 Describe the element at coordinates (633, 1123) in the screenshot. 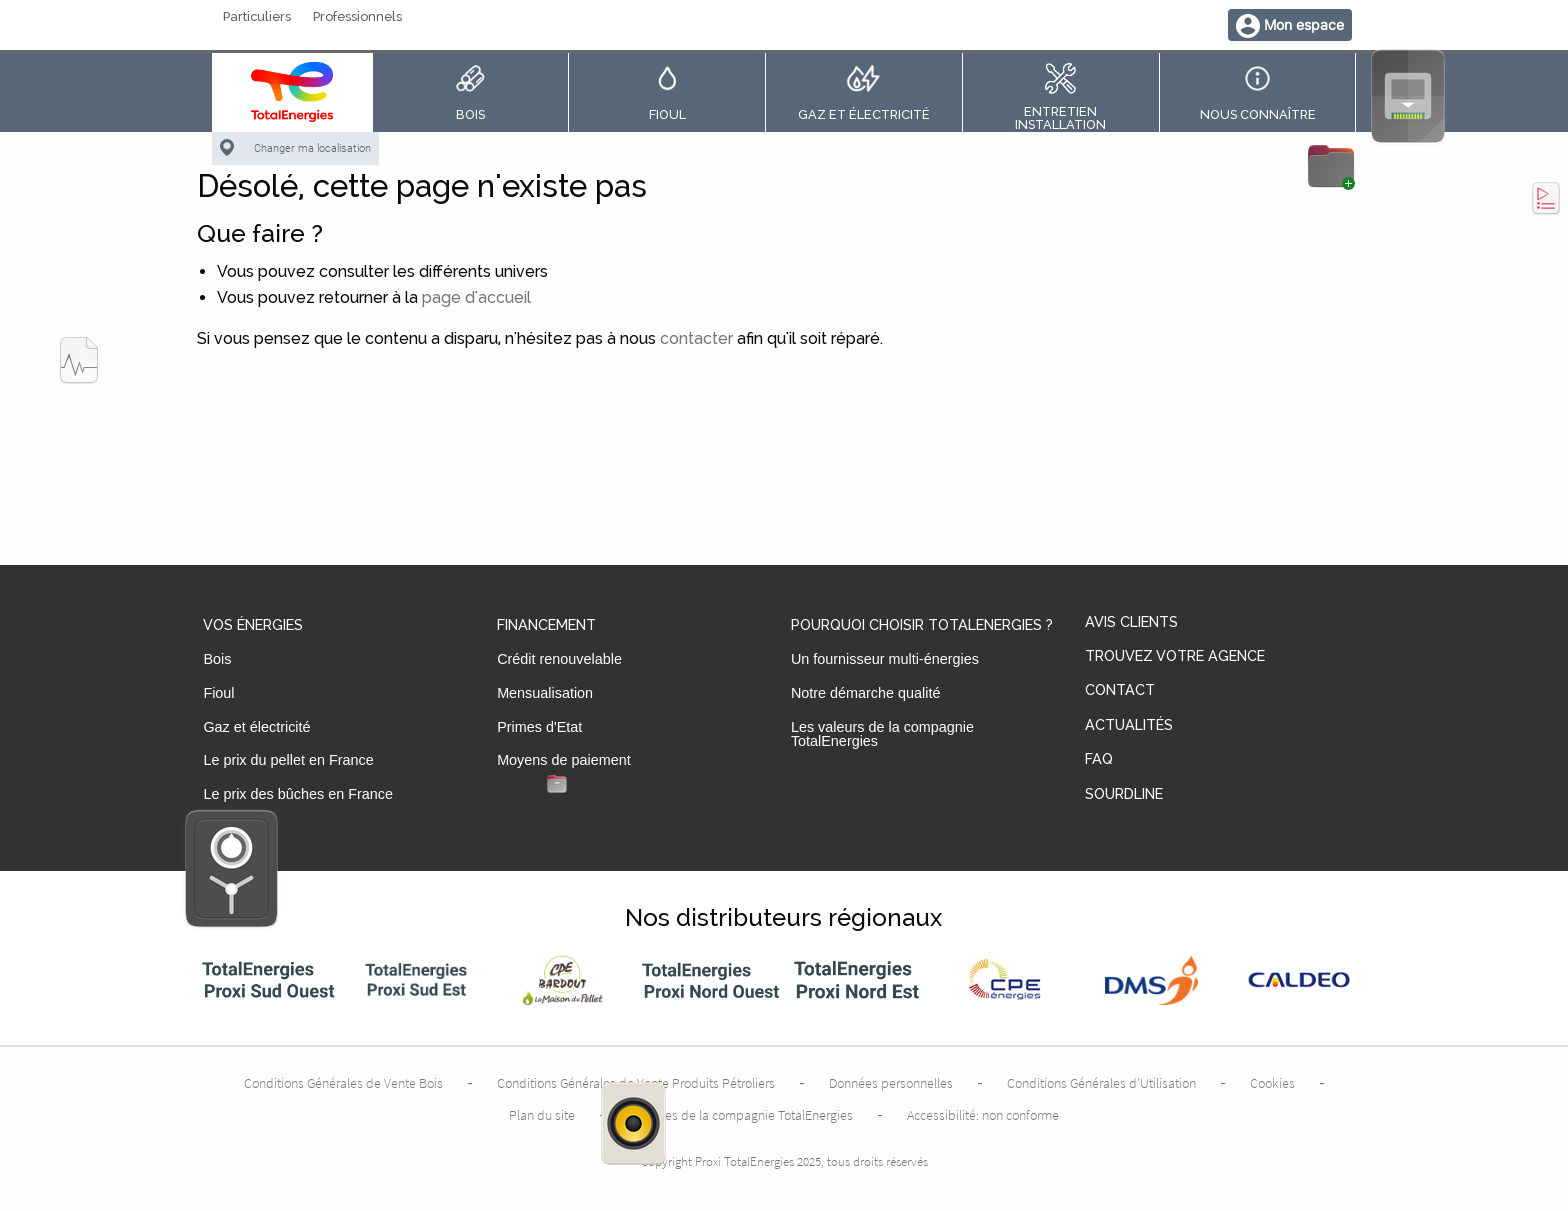

I see `open Rhythmbox music player` at that location.